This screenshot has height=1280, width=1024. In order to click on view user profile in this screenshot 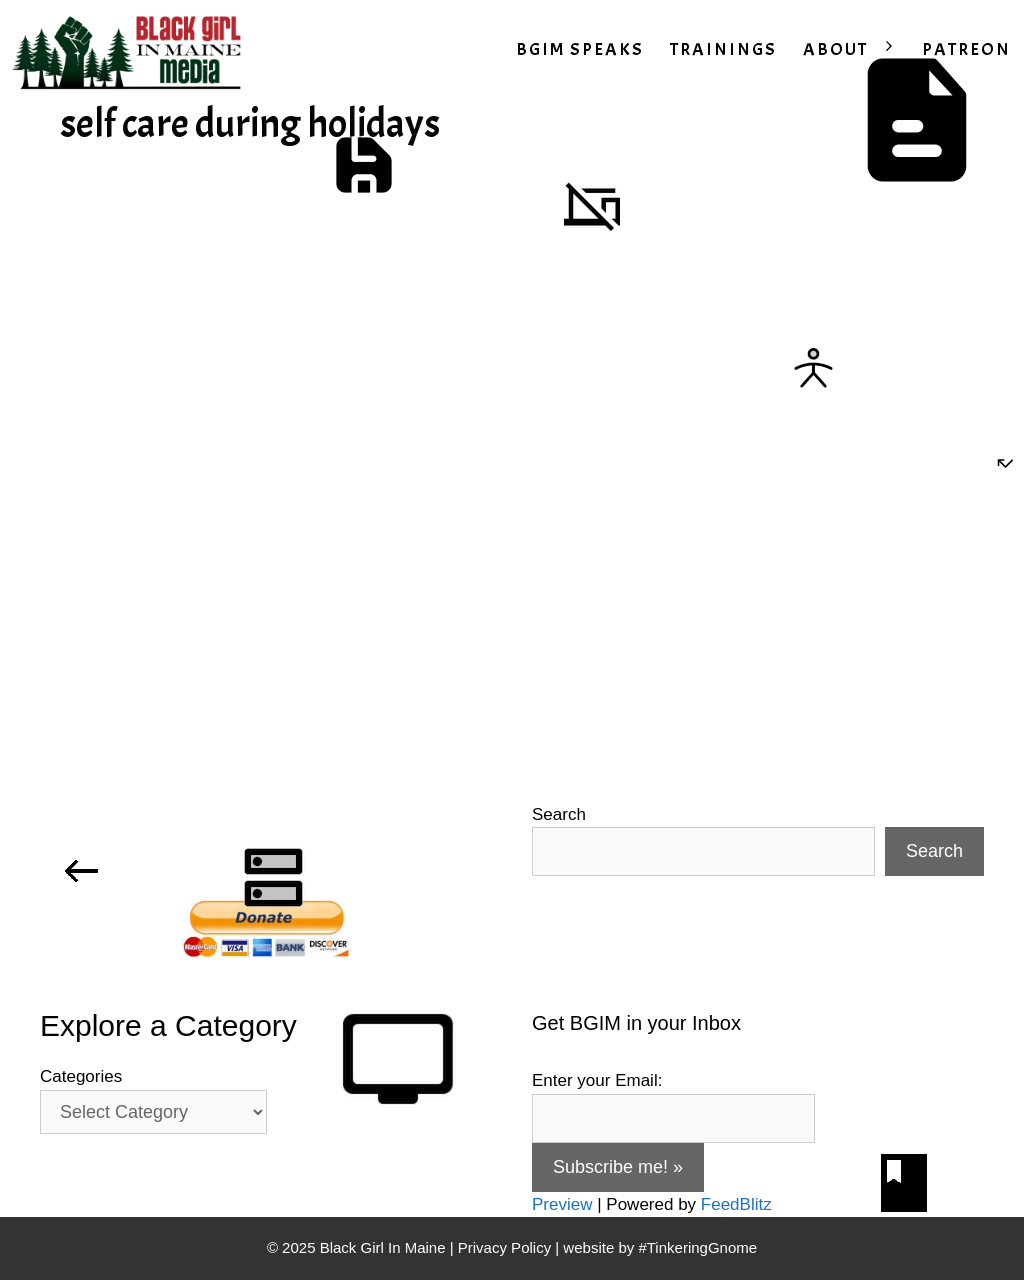, I will do `click(813, 368)`.